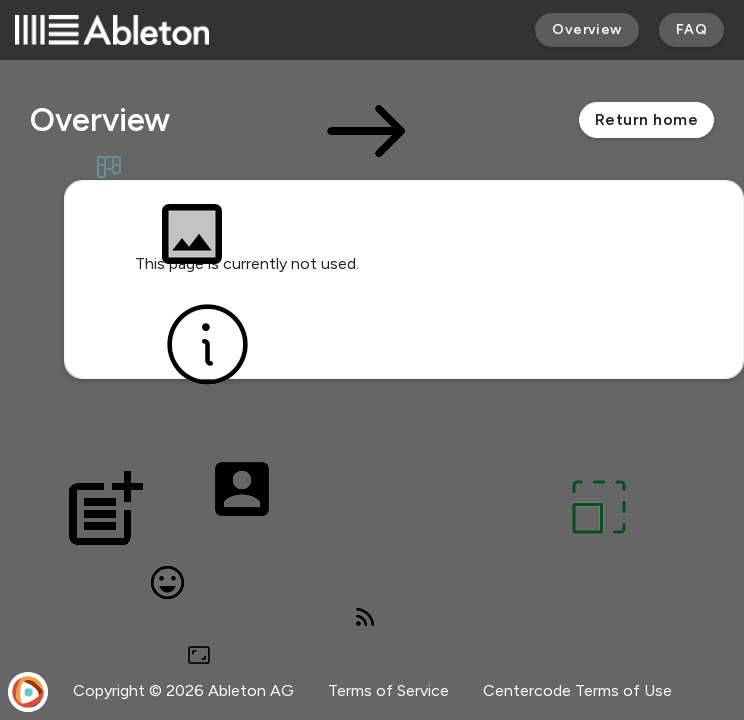 Image resolution: width=744 pixels, height=720 pixels. I want to click on view photos or images, so click(192, 234).